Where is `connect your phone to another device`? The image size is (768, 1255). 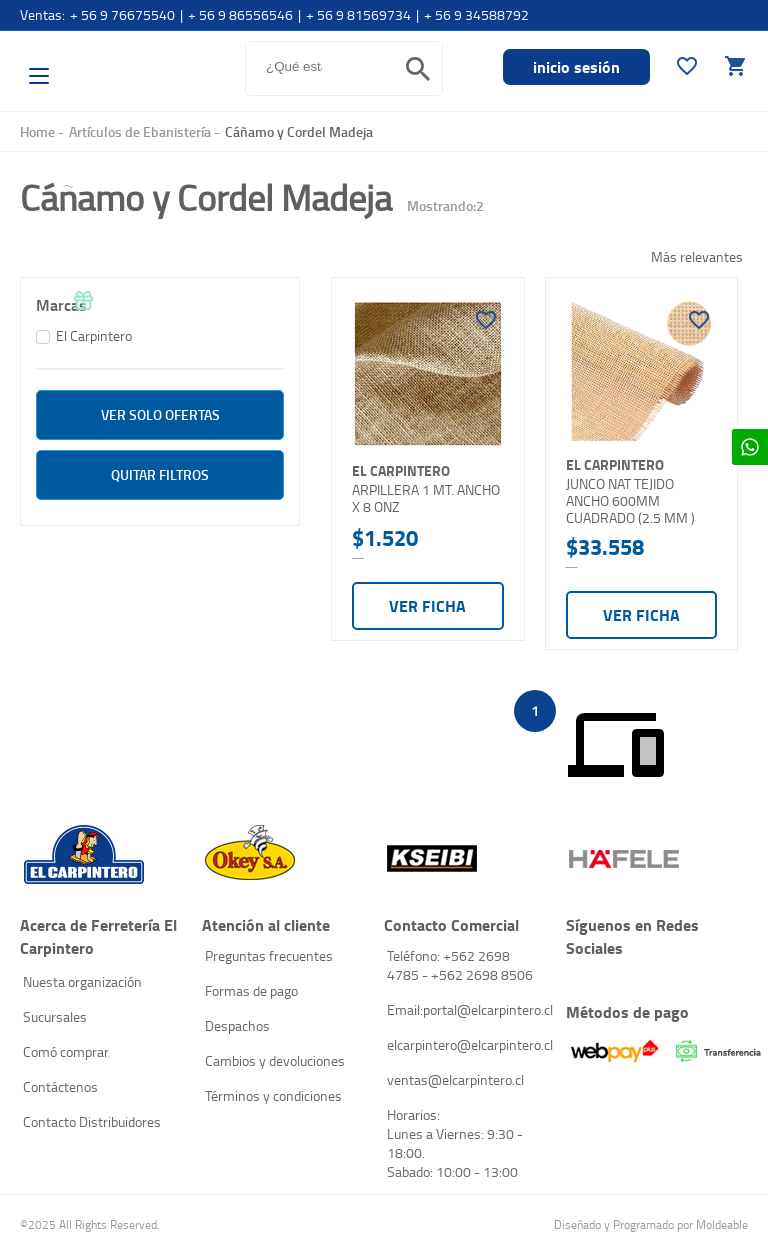
connect your phone to another device is located at coordinates (616, 745).